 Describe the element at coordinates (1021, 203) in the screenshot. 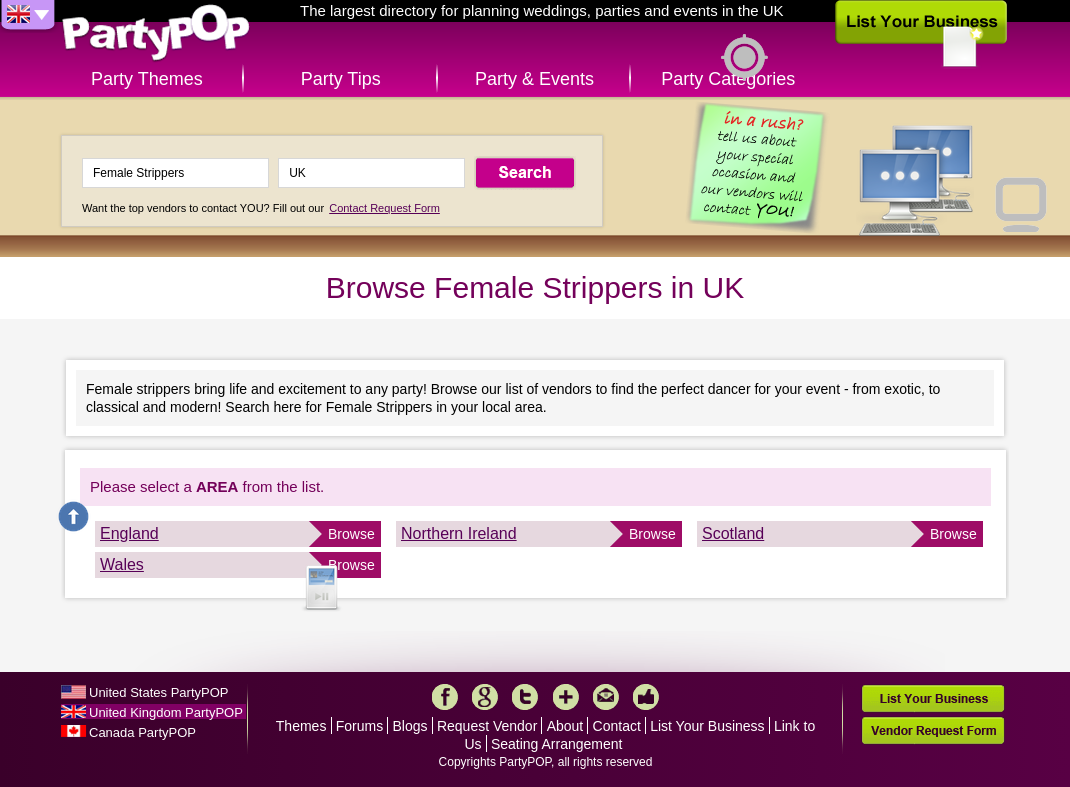

I see `access computer or desktop settings` at that location.